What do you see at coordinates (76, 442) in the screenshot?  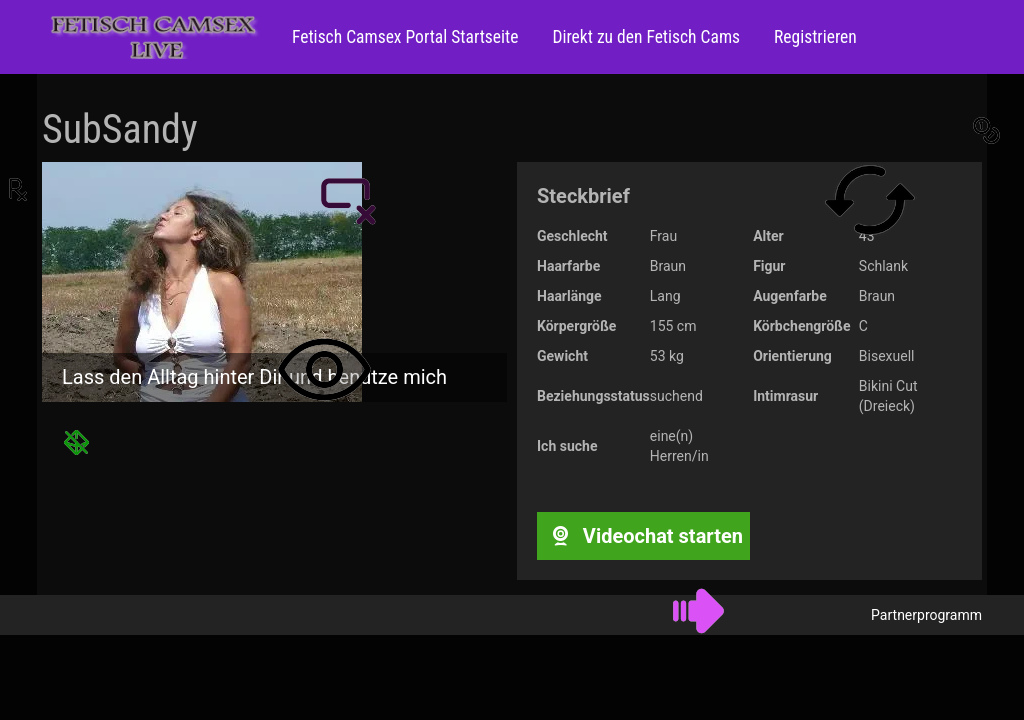 I see `disable 3D object view` at bounding box center [76, 442].